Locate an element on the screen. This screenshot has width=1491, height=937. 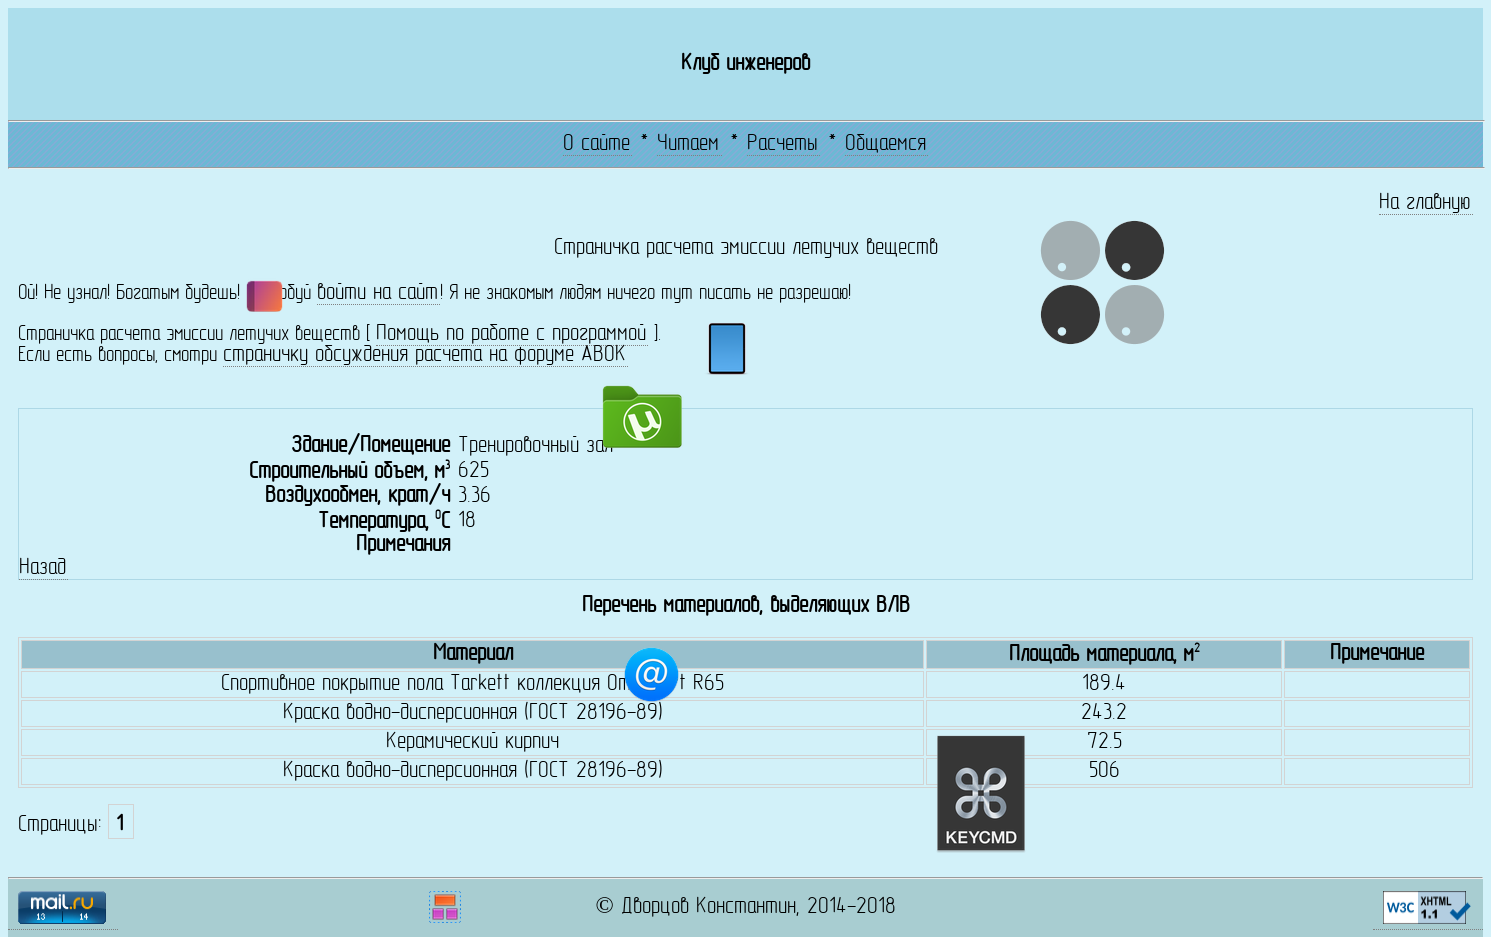
access the desktop folder is located at coordinates (264, 295).